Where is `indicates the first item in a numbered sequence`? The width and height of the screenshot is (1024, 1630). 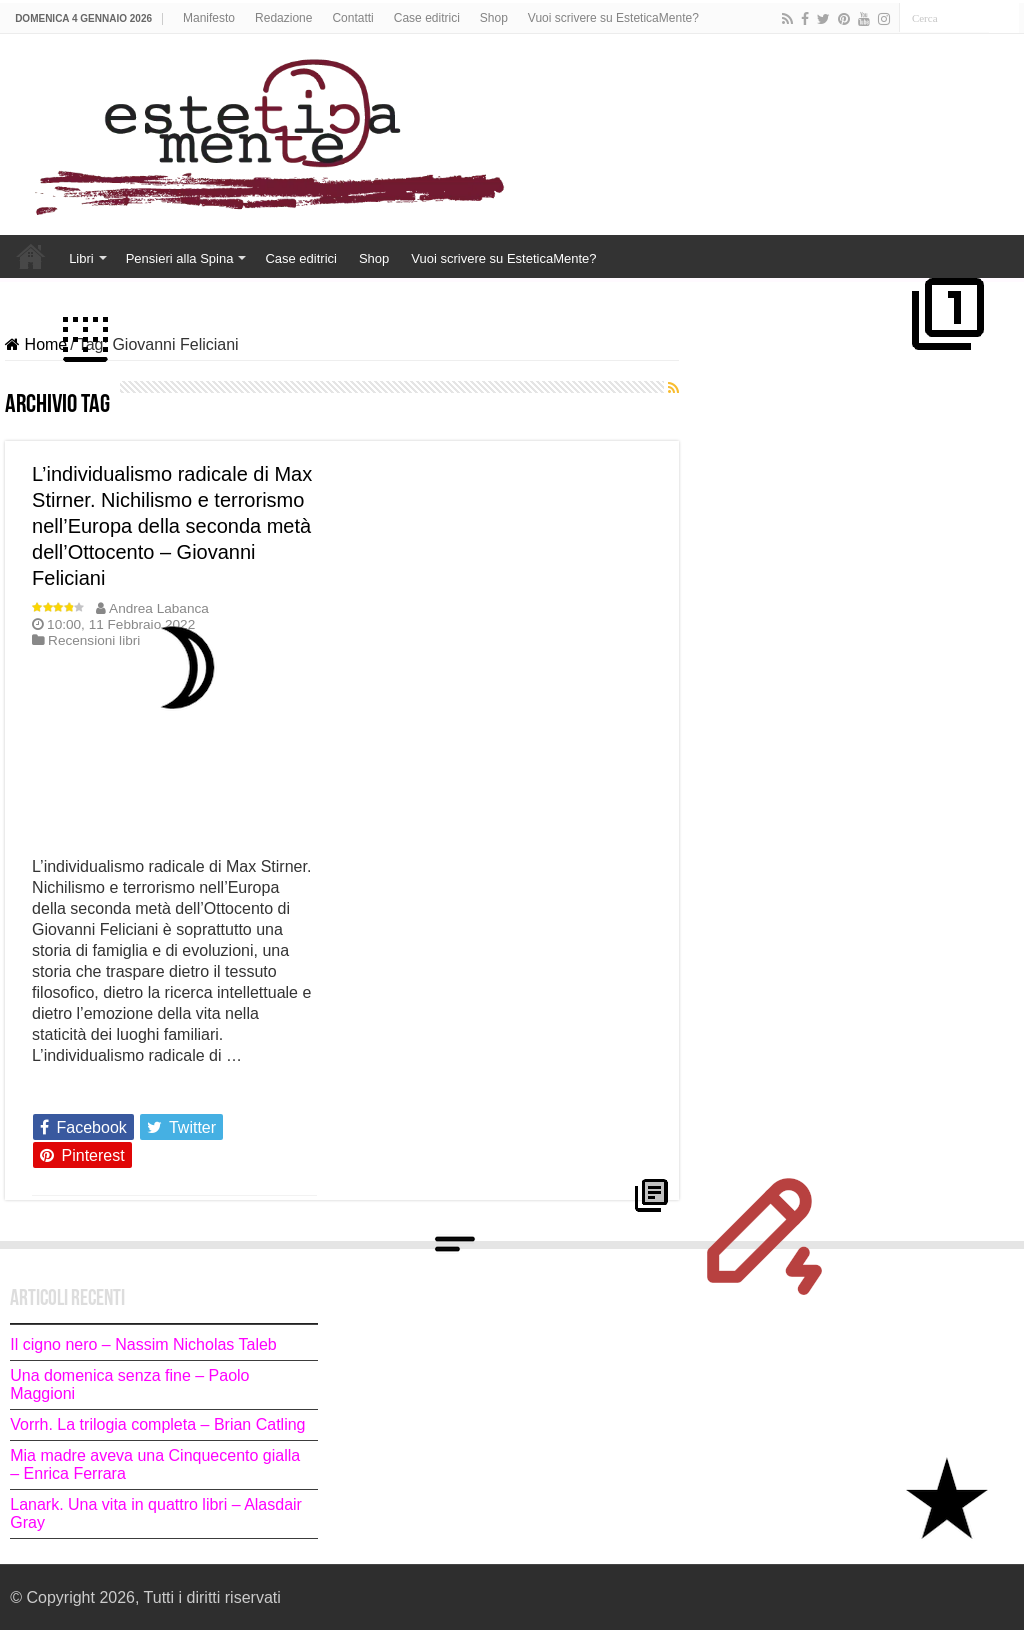
indicates the first item in a numbered sequence is located at coordinates (948, 314).